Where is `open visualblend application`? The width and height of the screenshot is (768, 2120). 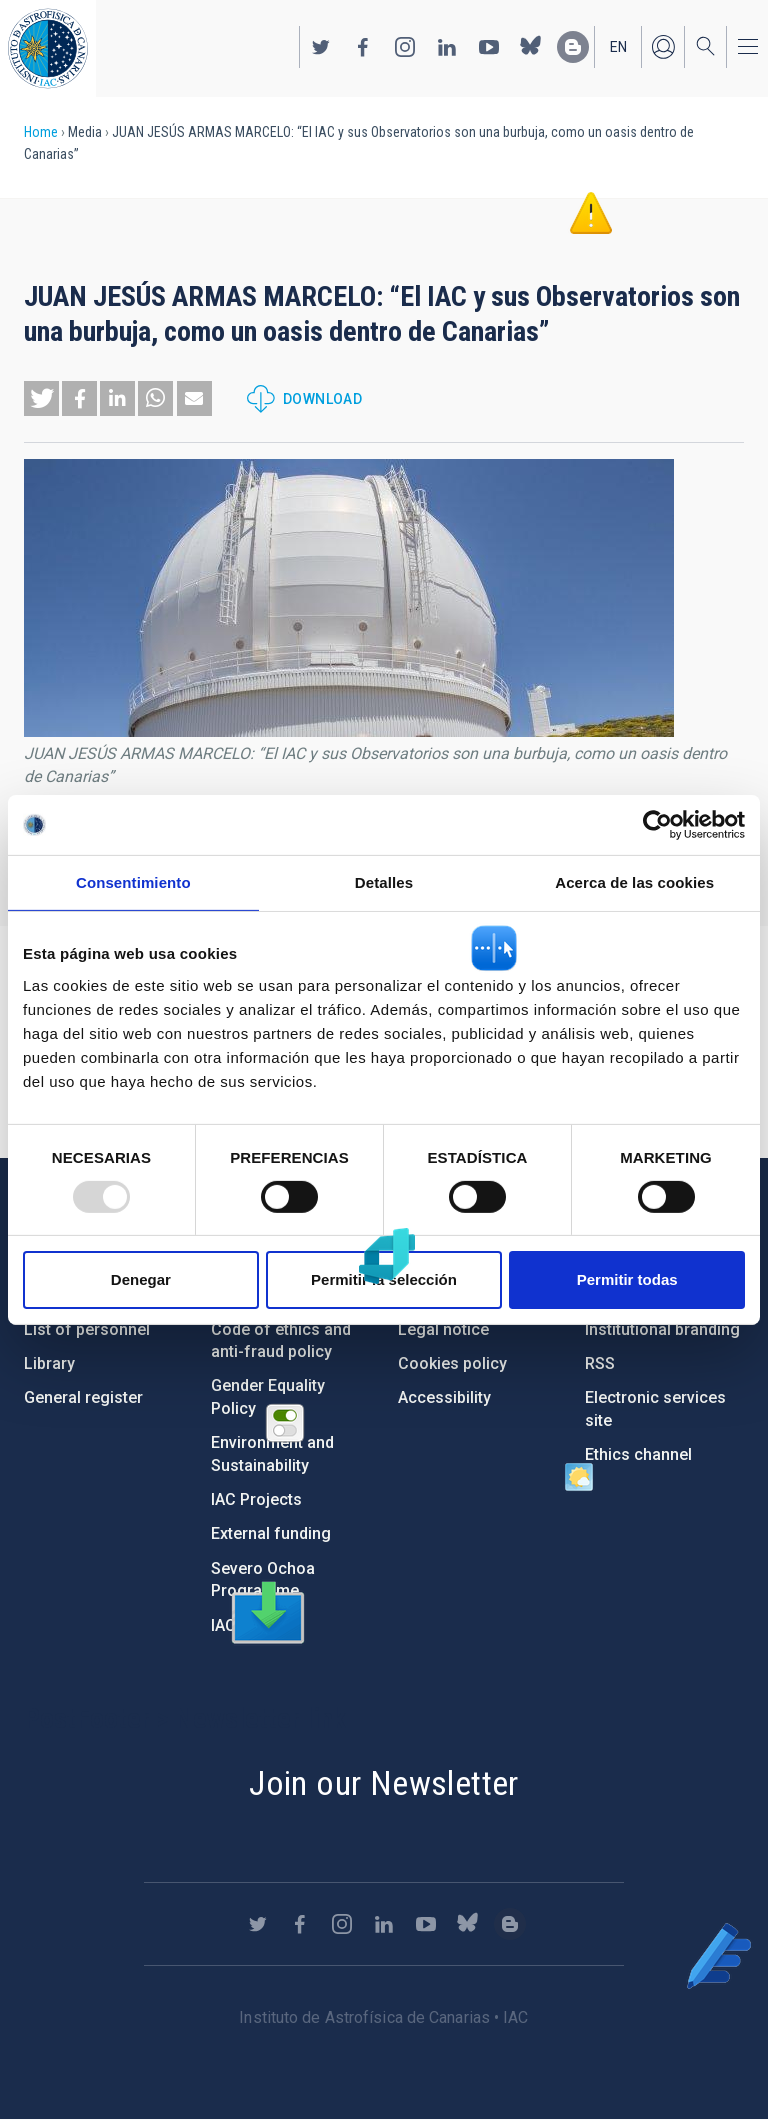 open visualblend application is located at coordinates (387, 1256).